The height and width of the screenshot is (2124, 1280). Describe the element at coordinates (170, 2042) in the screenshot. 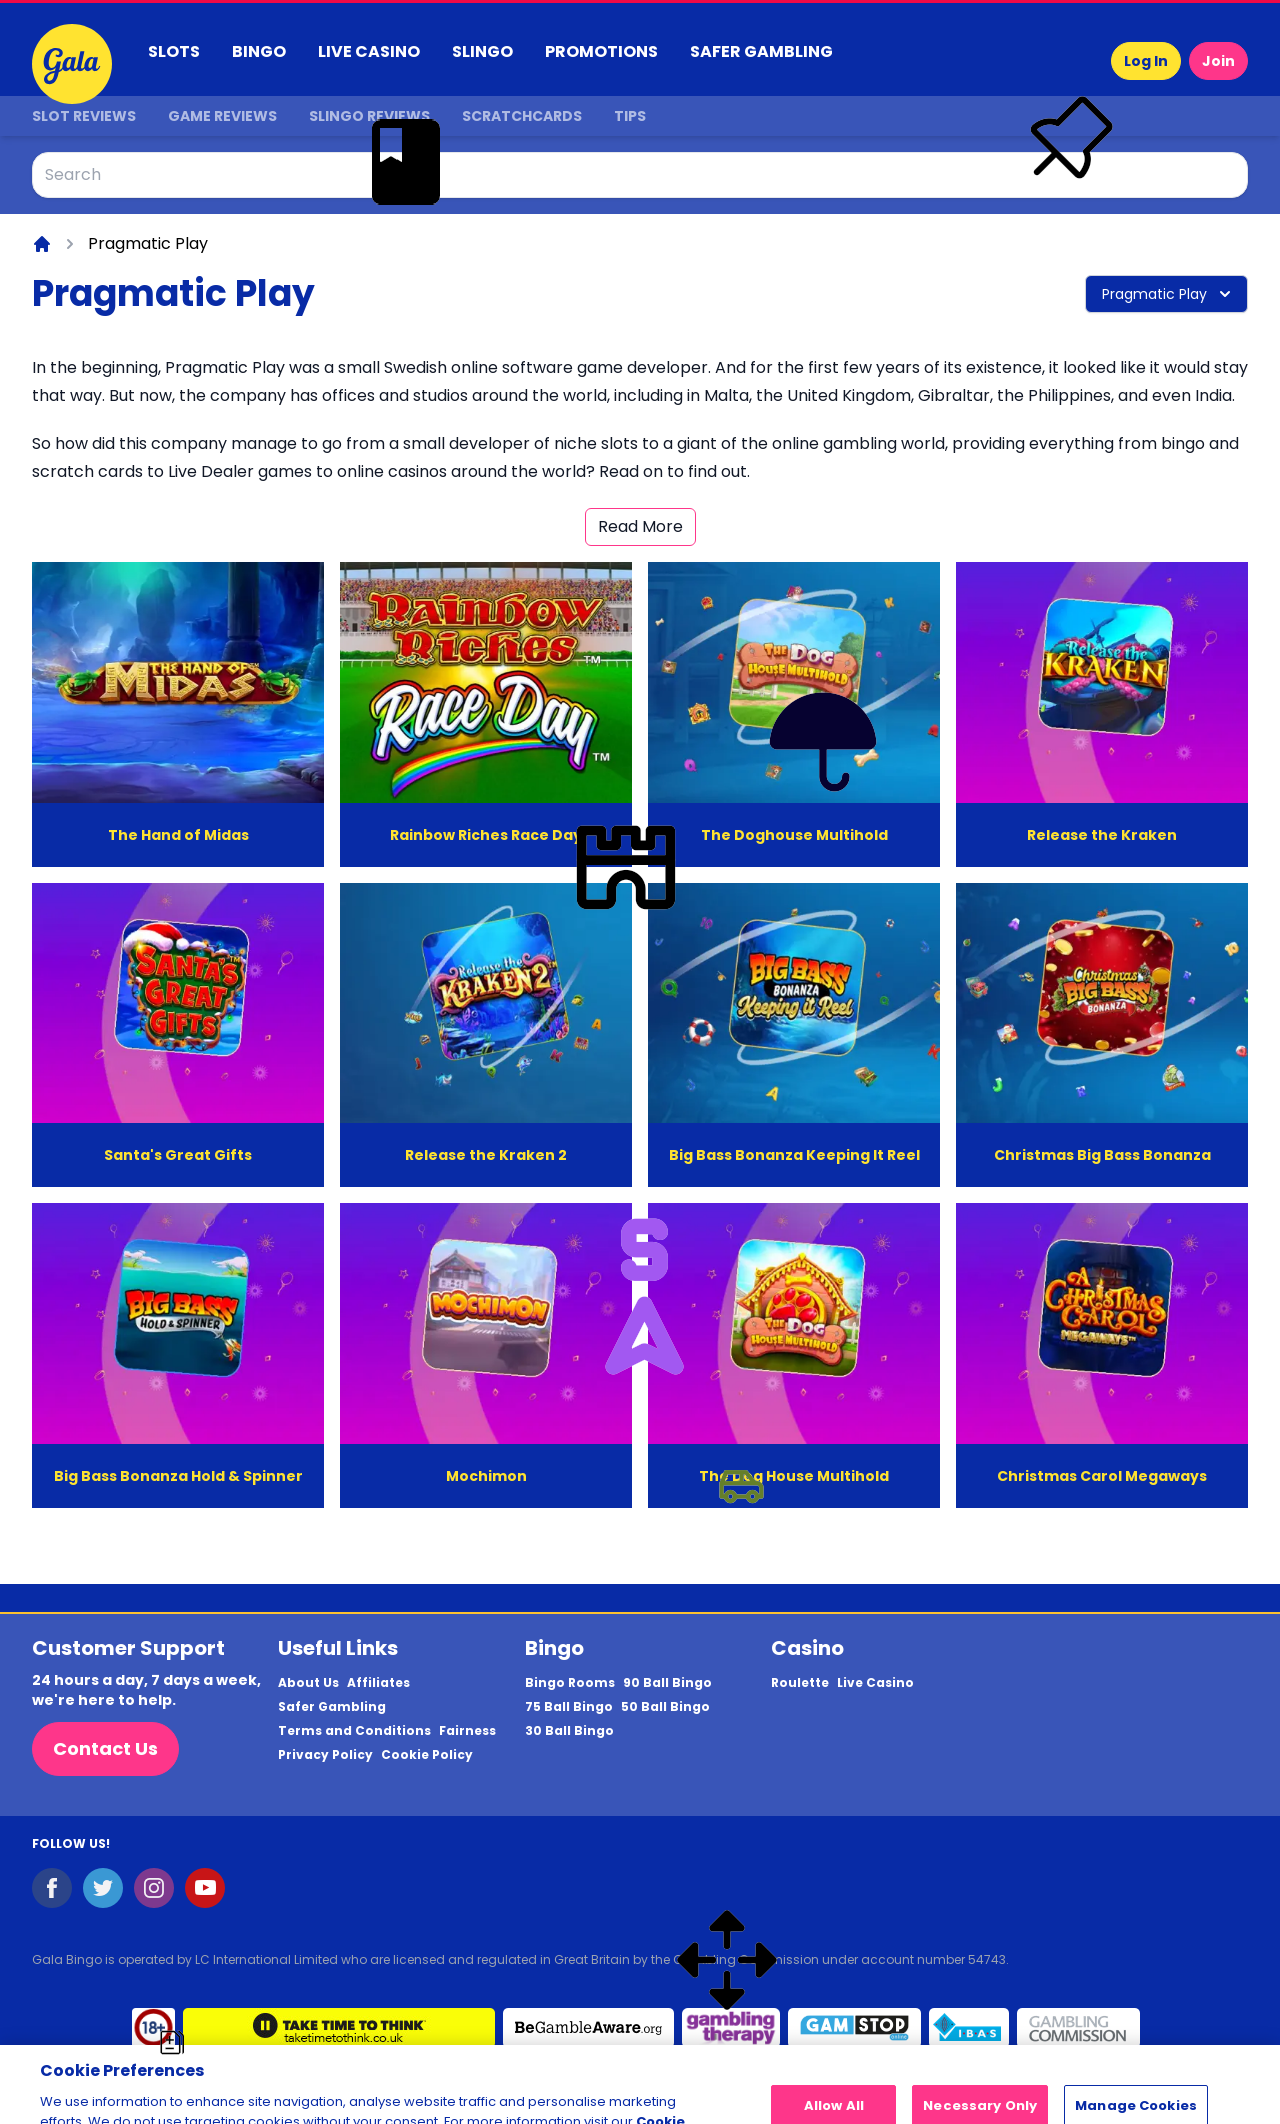

I see `compare multiple files or documents` at that location.